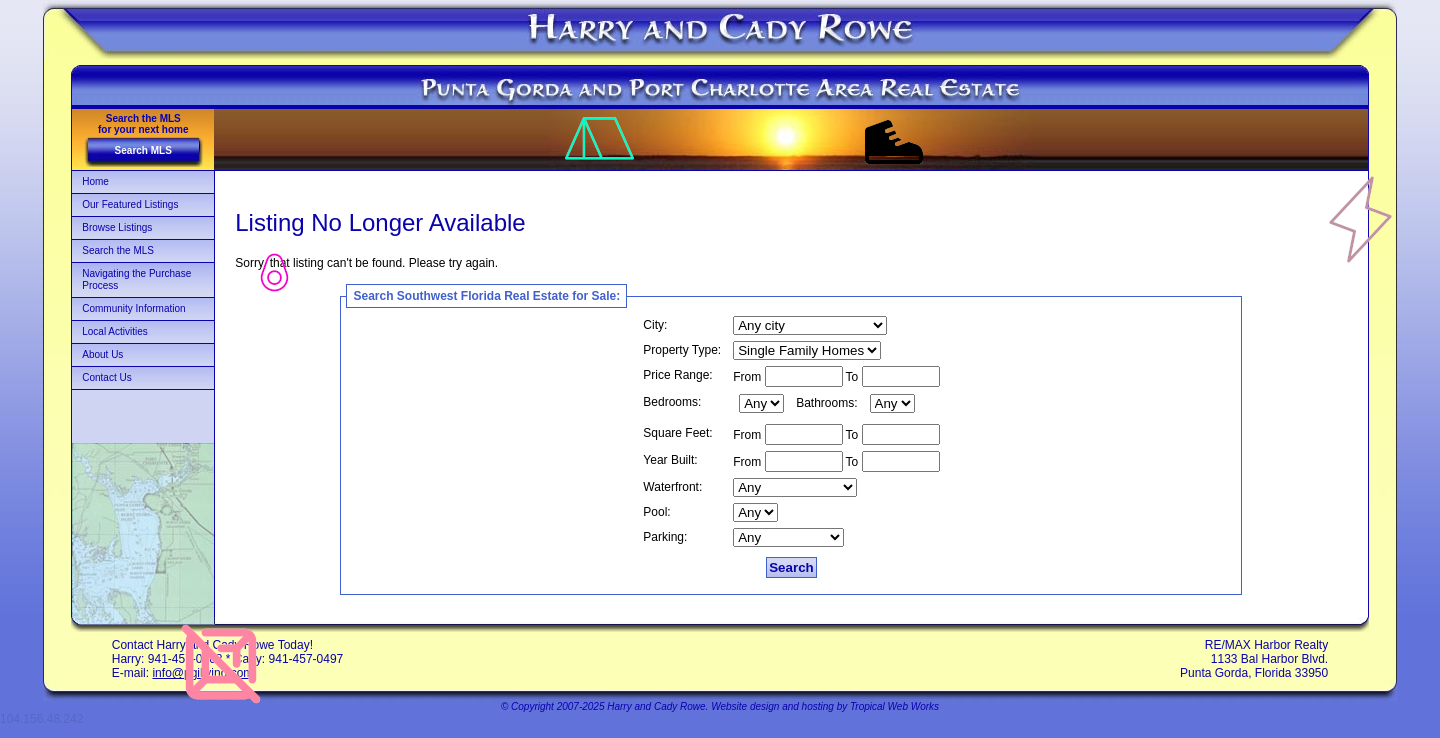 Image resolution: width=1440 pixels, height=738 pixels. Describe the element at coordinates (274, 272) in the screenshot. I see `browse healthy food or recipe options` at that location.